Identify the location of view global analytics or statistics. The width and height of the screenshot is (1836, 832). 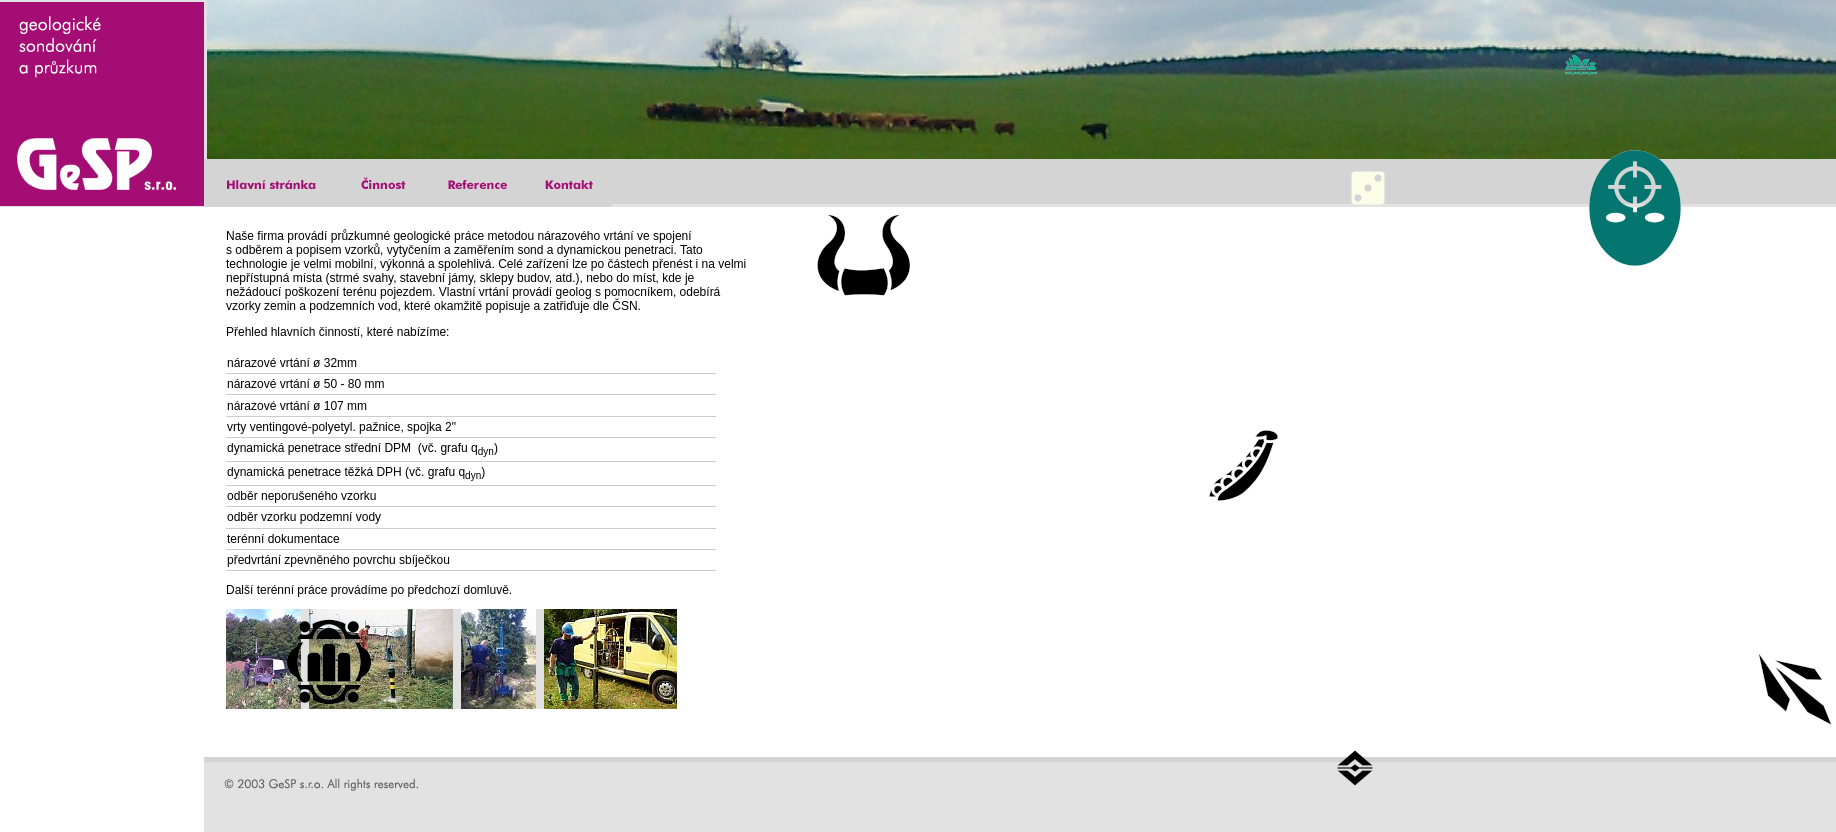
(329, 662).